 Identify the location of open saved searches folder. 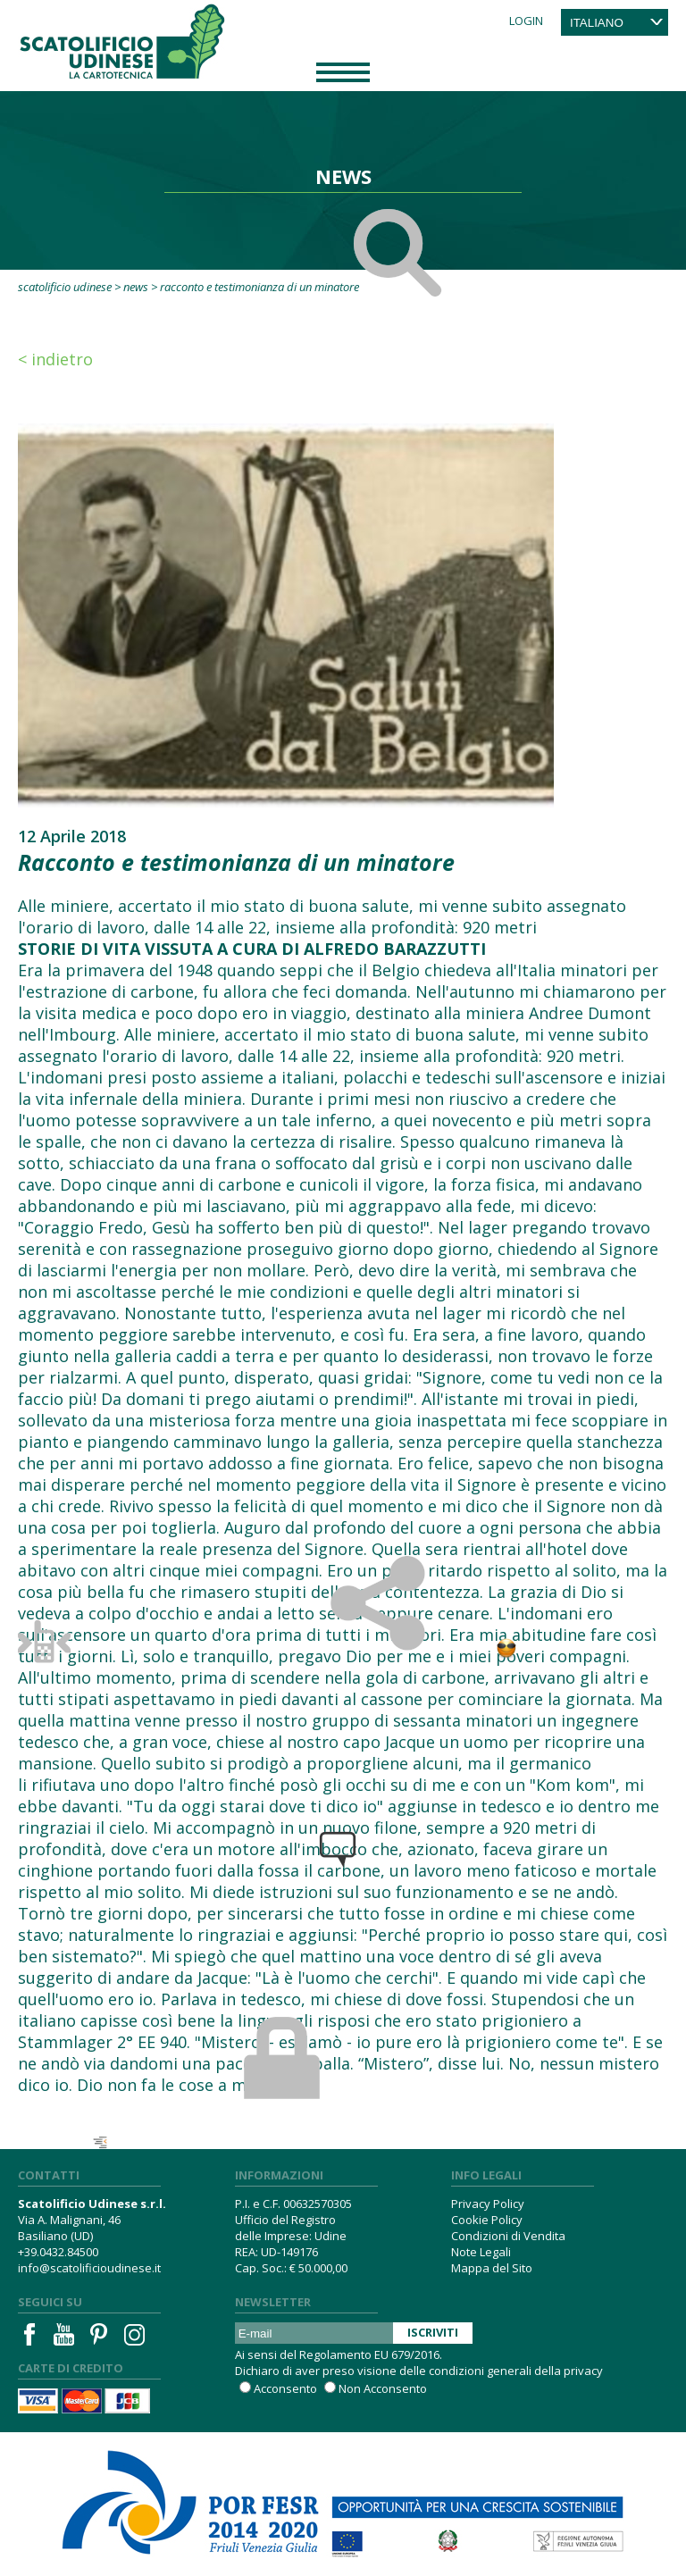
(397, 253).